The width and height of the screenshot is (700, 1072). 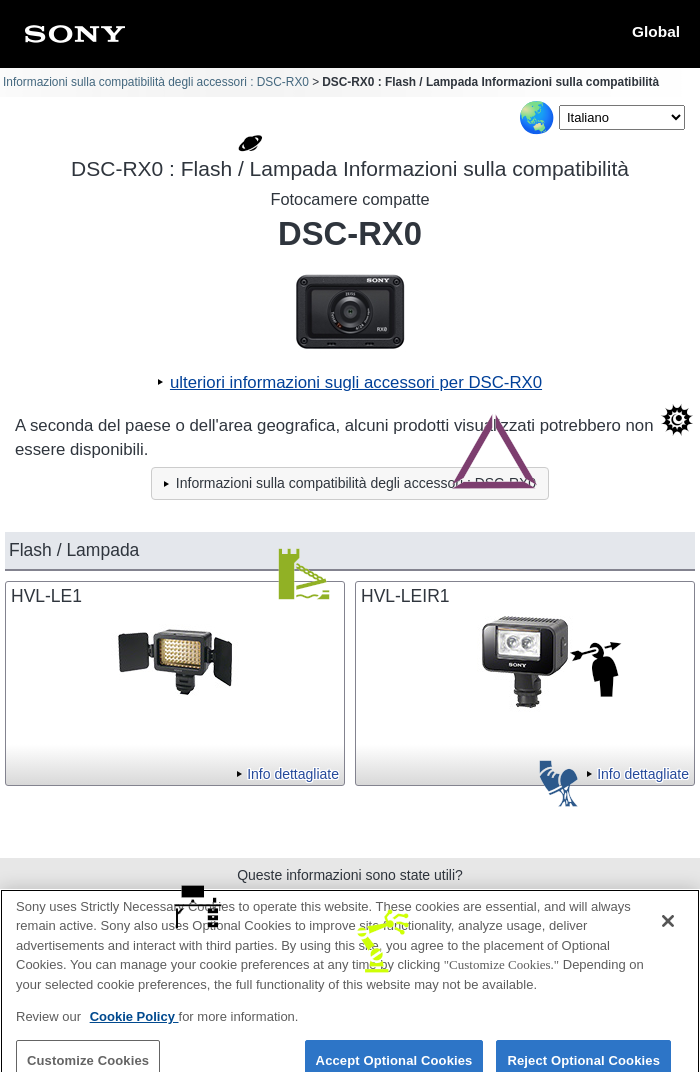 I want to click on access space or astronomy-themed content, so click(x=250, y=143).